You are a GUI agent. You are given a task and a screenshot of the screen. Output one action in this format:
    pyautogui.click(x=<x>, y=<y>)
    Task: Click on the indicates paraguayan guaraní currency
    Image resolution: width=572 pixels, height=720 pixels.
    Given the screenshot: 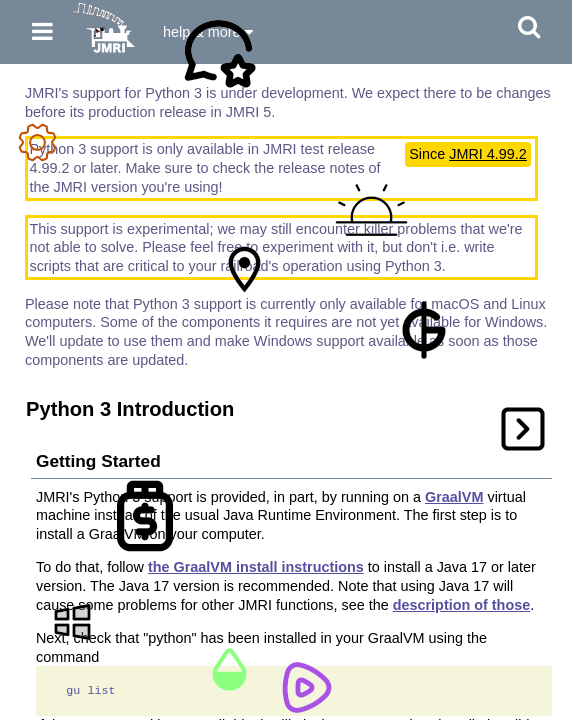 What is the action you would take?
    pyautogui.click(x=424, y=330)
    